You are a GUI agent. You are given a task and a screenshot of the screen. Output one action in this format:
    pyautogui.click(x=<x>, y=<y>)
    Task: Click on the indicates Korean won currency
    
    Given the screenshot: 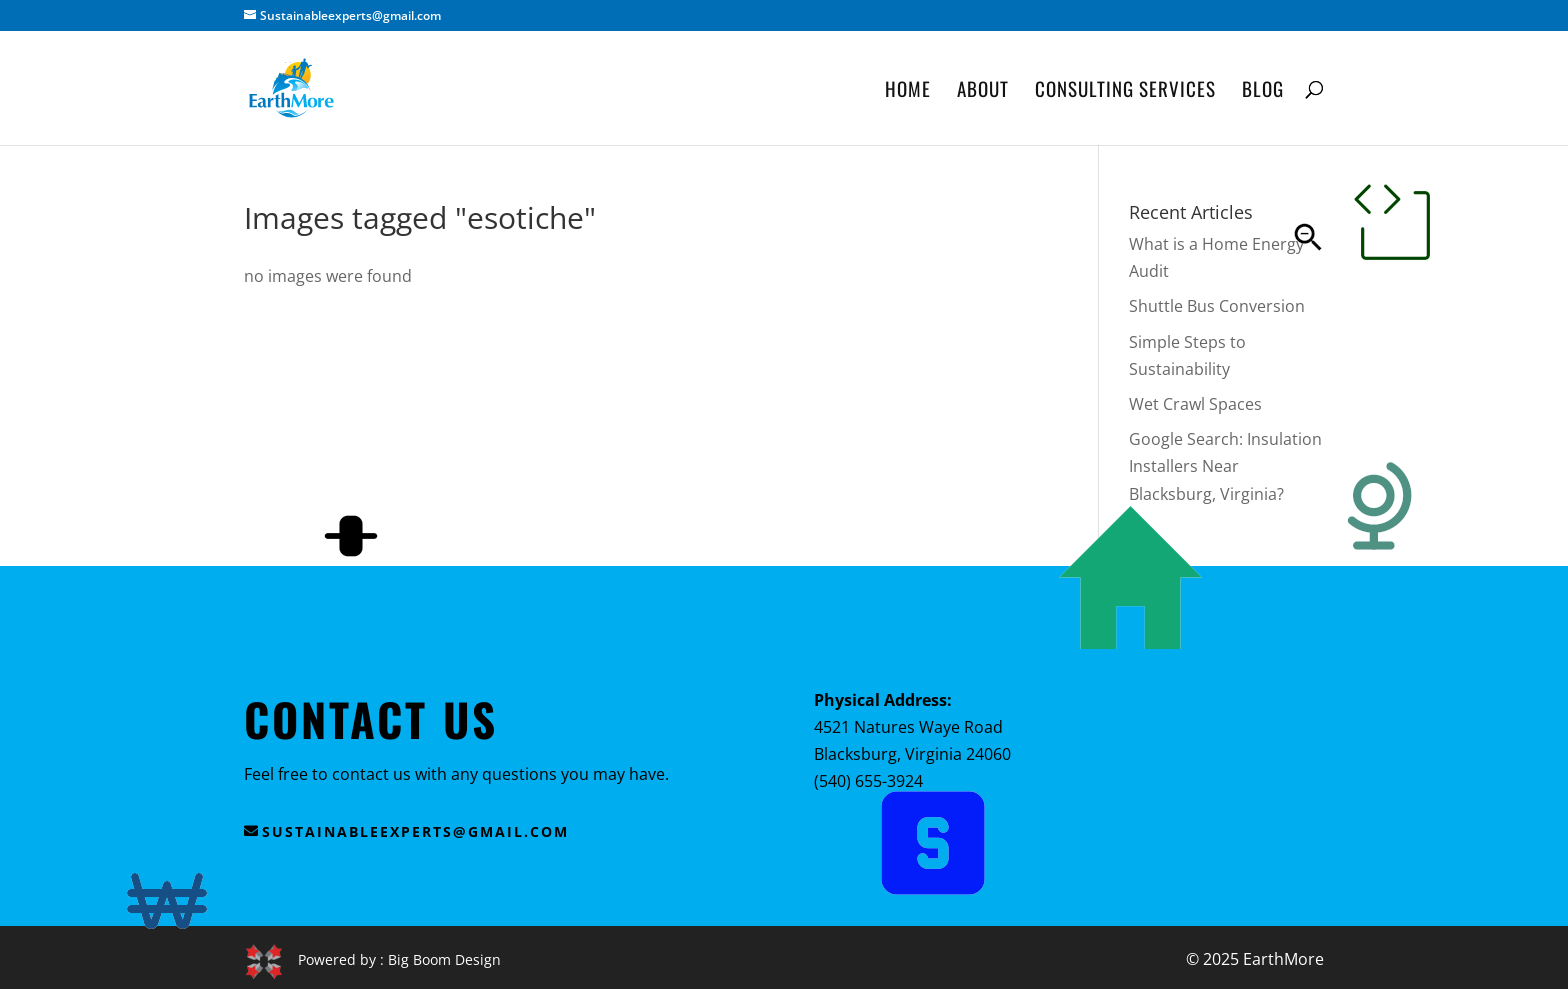 What is the action you would take?
    pyautogui.click(x=167, y=901)
    